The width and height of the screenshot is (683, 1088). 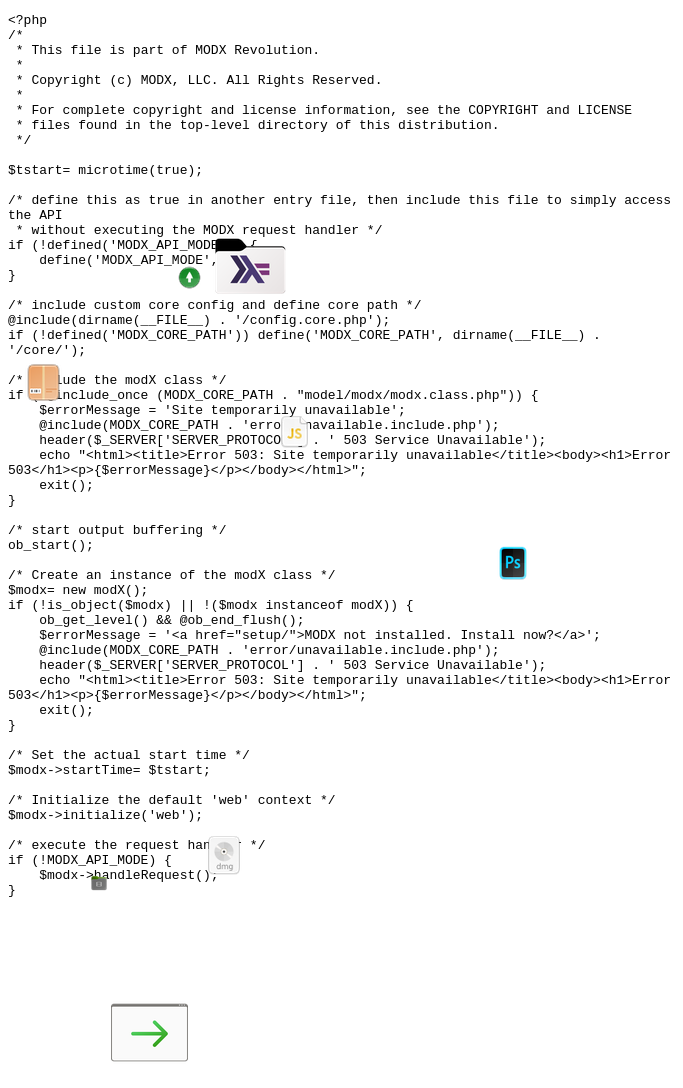 What do you see at coordinates (294, 431) in the screenshot?
I see `indicates a javascript source file` at bounding box center [294, 431].